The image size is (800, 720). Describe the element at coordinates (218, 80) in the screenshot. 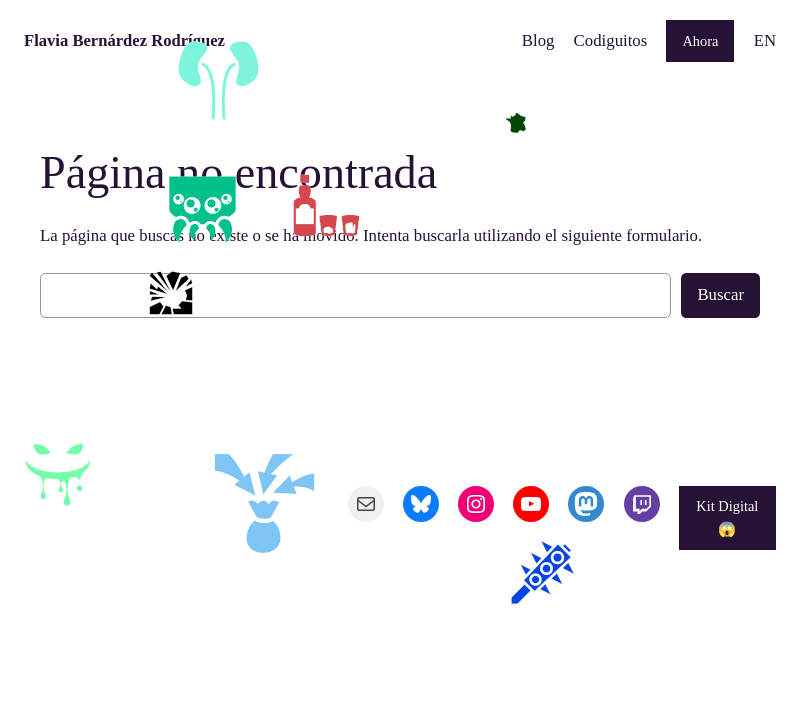

I see `view kidney health information` at that location.